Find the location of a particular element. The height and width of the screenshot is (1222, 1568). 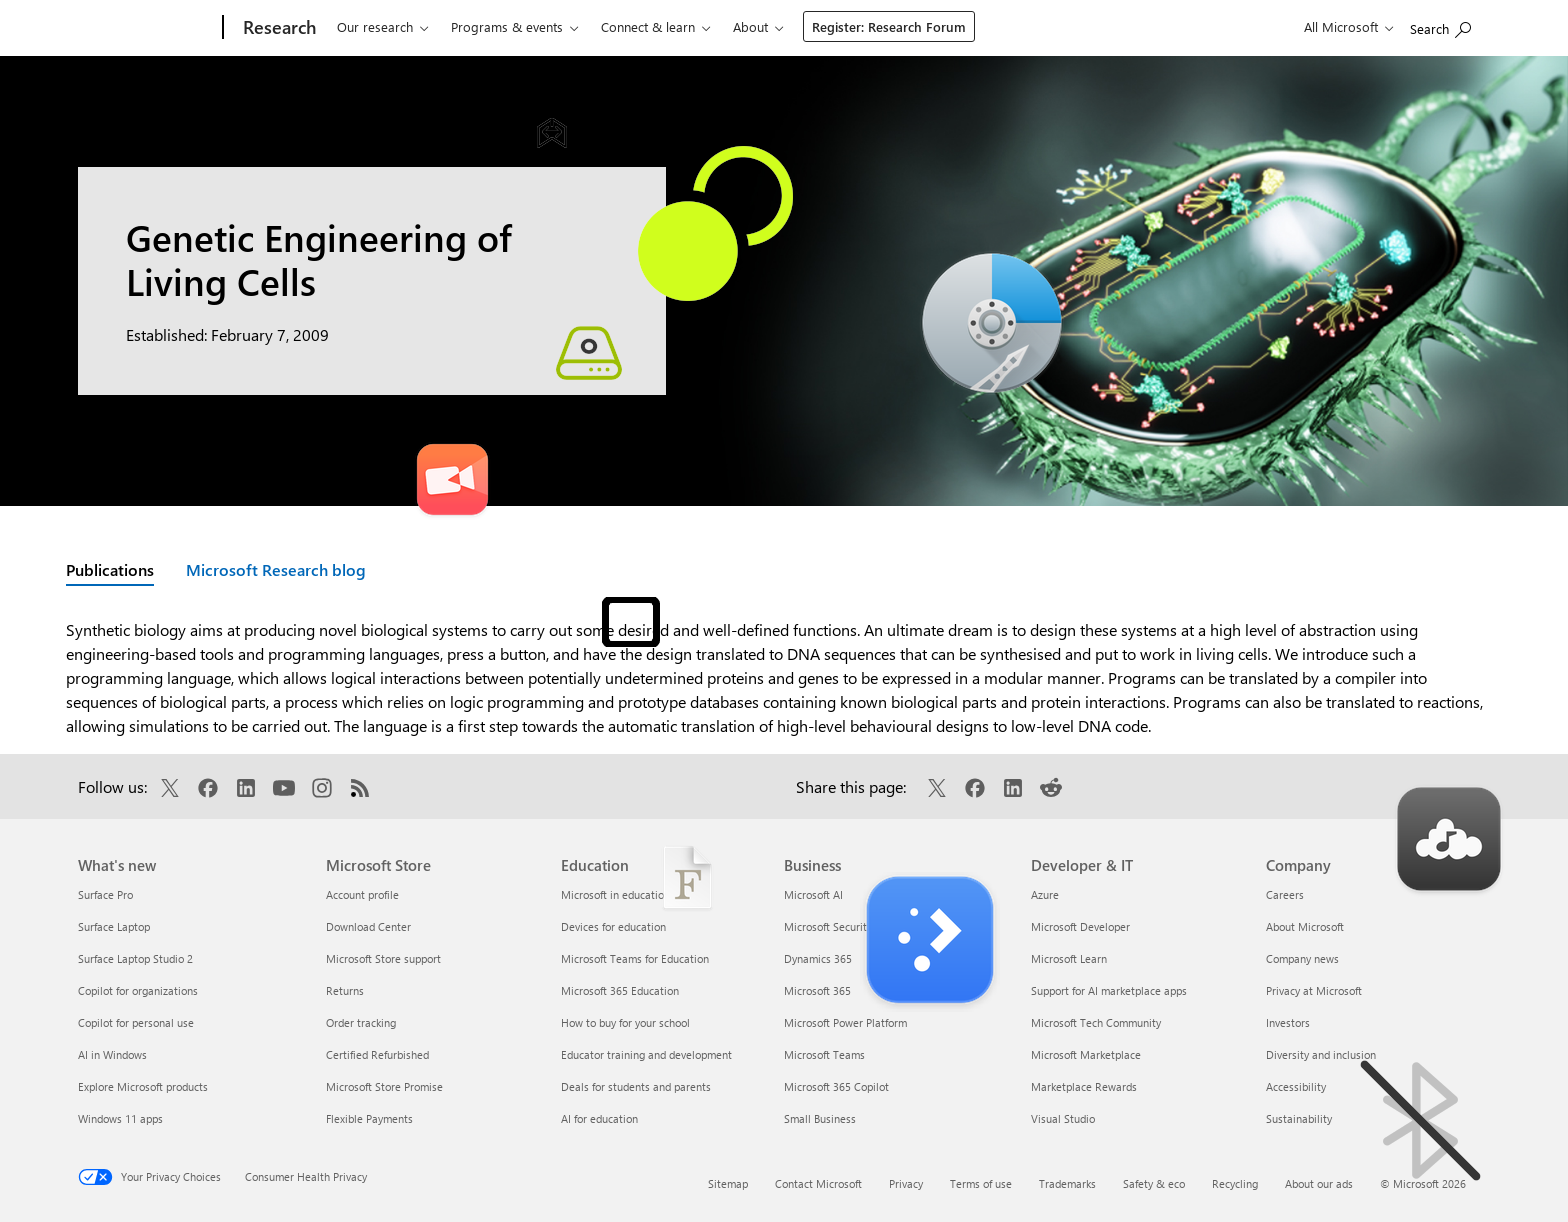

mirror or flip content horizontally is located at coordinates (552, 133).